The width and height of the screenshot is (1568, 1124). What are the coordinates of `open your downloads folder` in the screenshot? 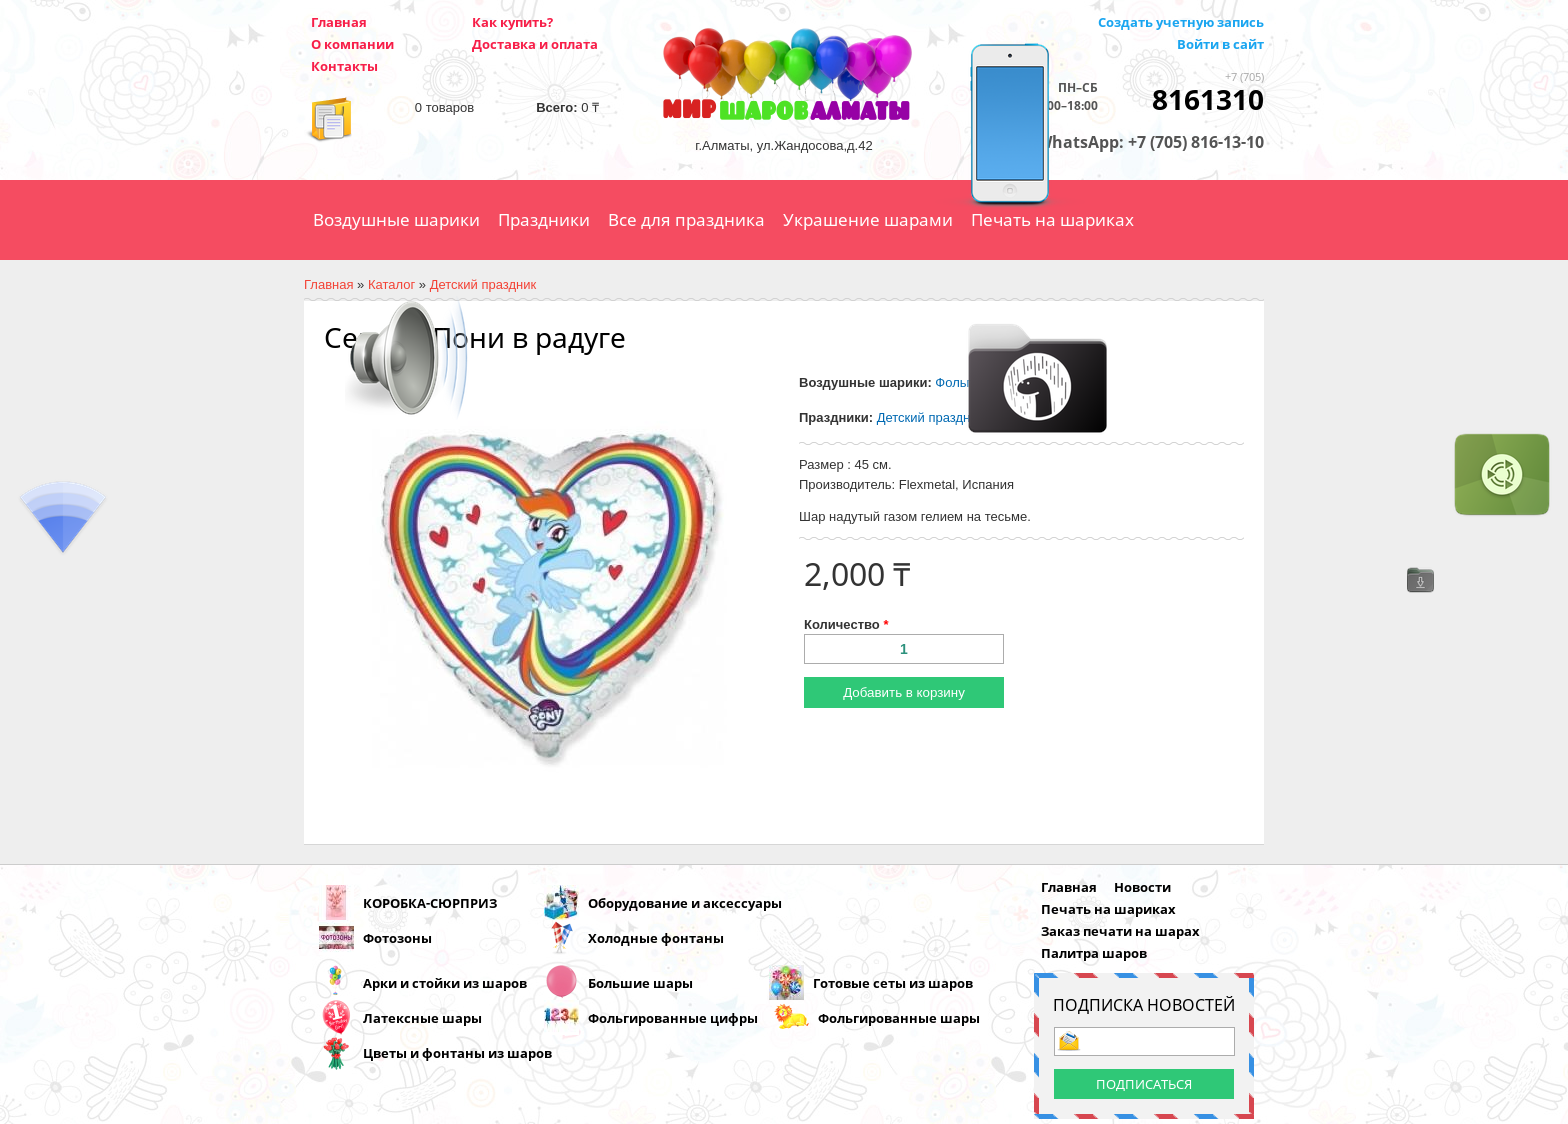 It's located at (1420, 579).